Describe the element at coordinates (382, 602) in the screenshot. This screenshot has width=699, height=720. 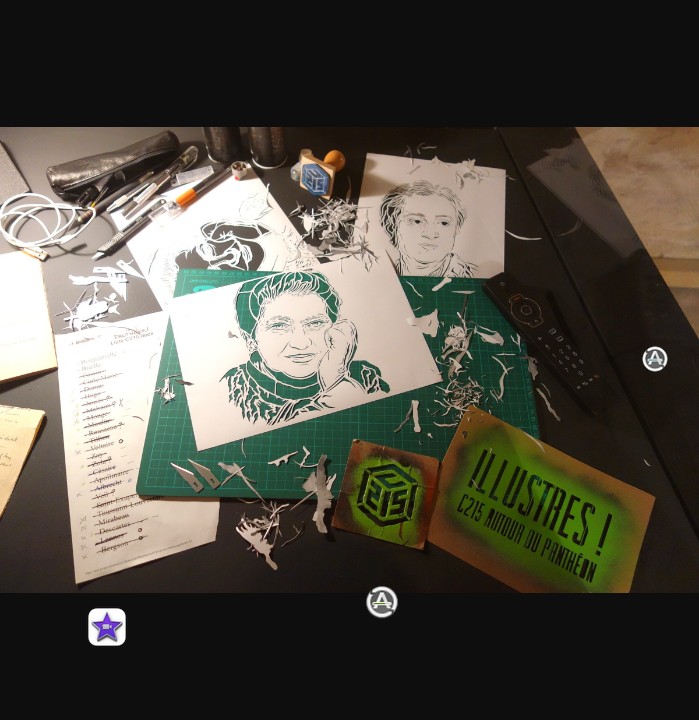
I see `check for available system updates` at that location.